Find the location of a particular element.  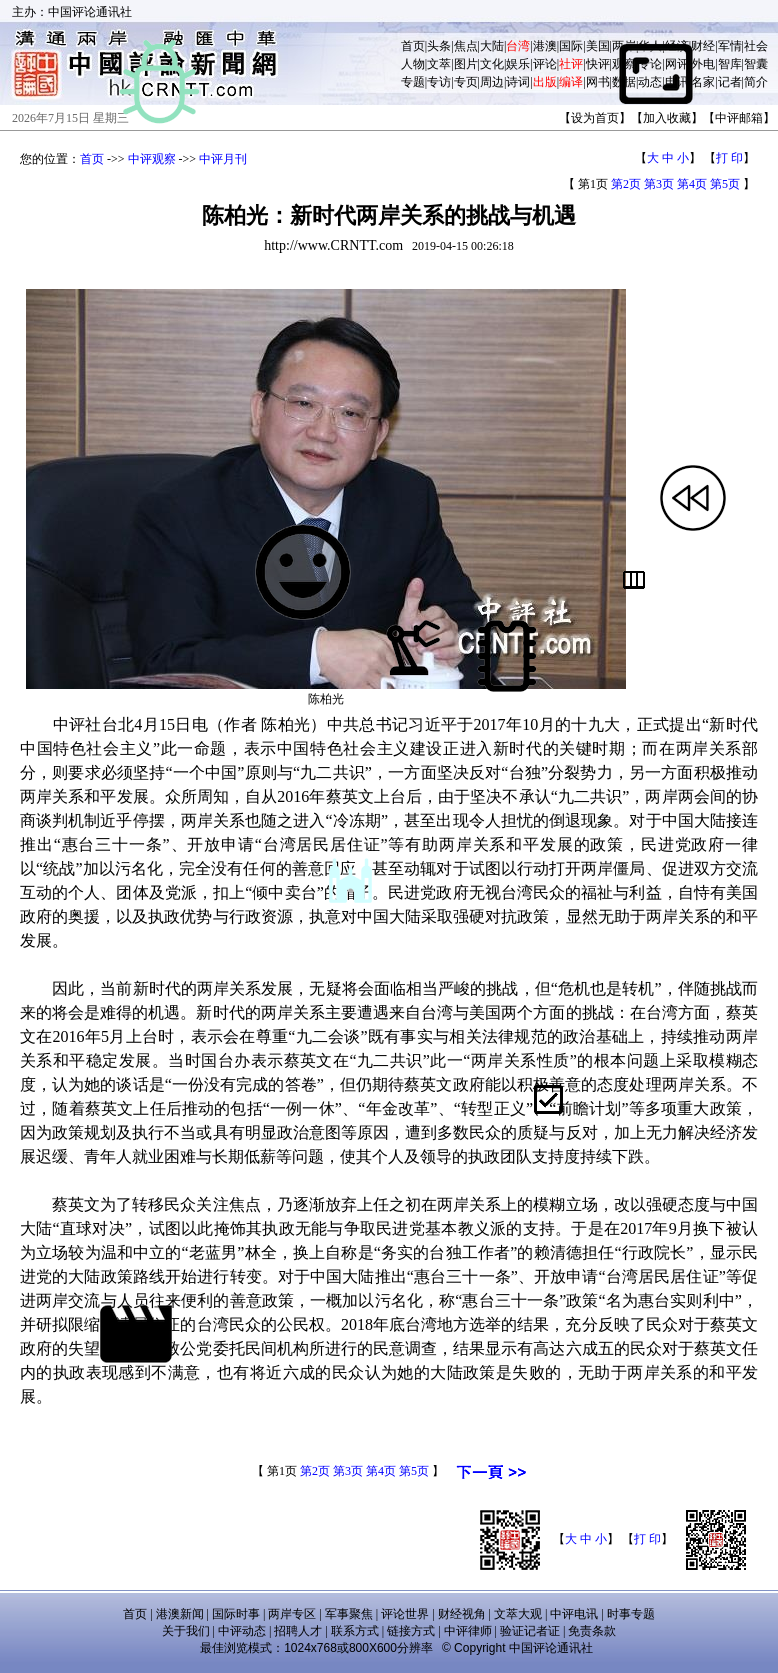

rewind or skip backward in media playback is located at coordinates (693, 498).